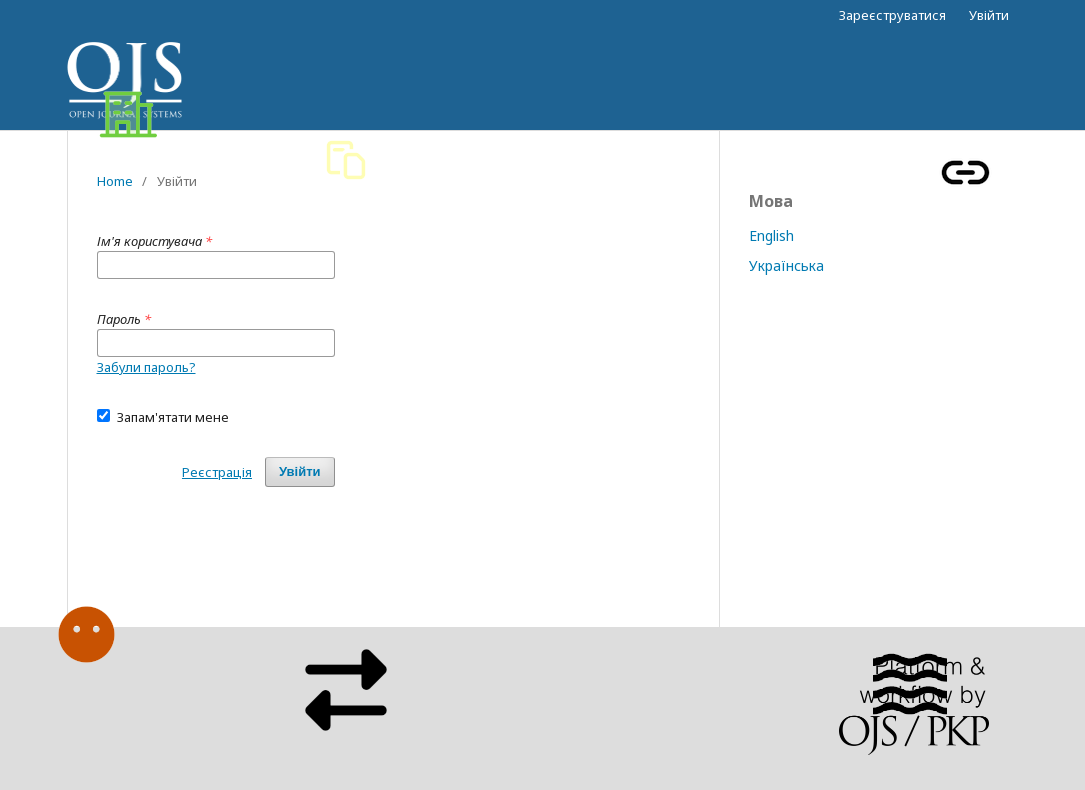 Image resolution: width=1085 pixels, height=790 pixels. I want to click on swap or exchange items, so click(346, 690).